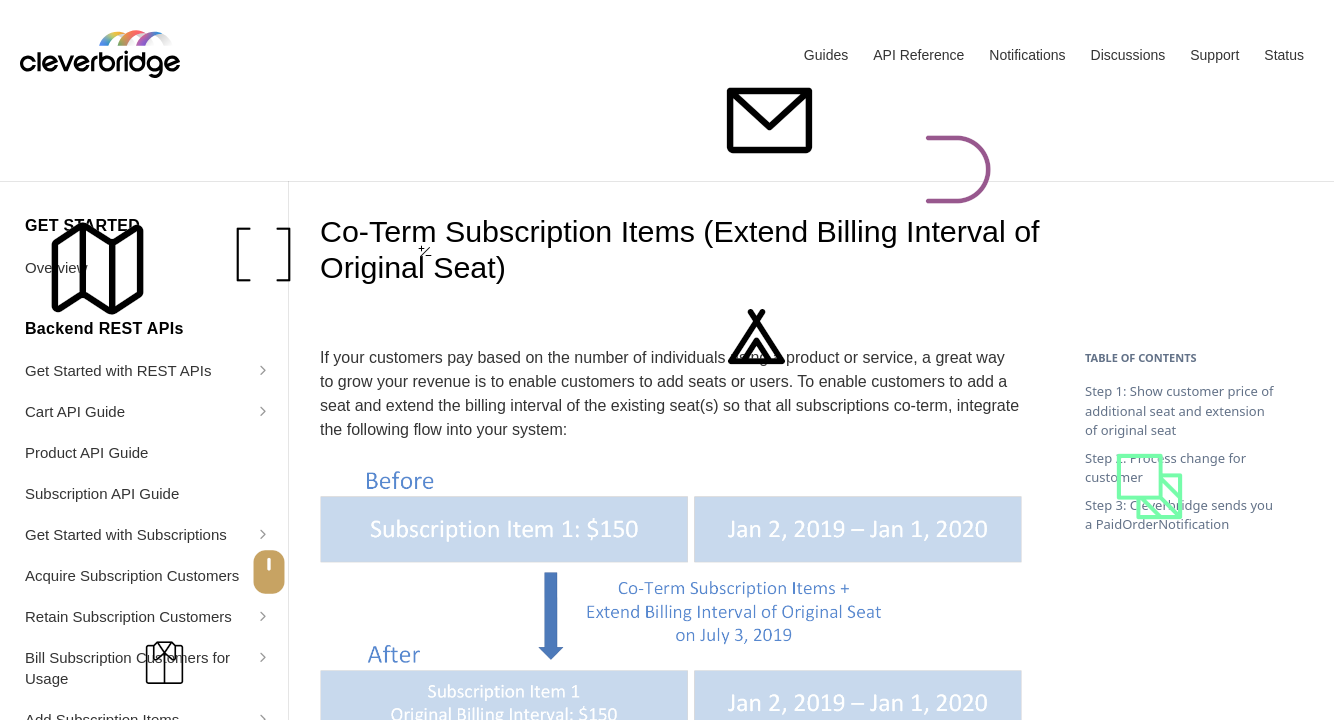 Image resolution: width=1334 pixels, height=720 pixels. Describe the element at coordinates (263, 254) in the screenshot. I see `insert code or text block` at that location.